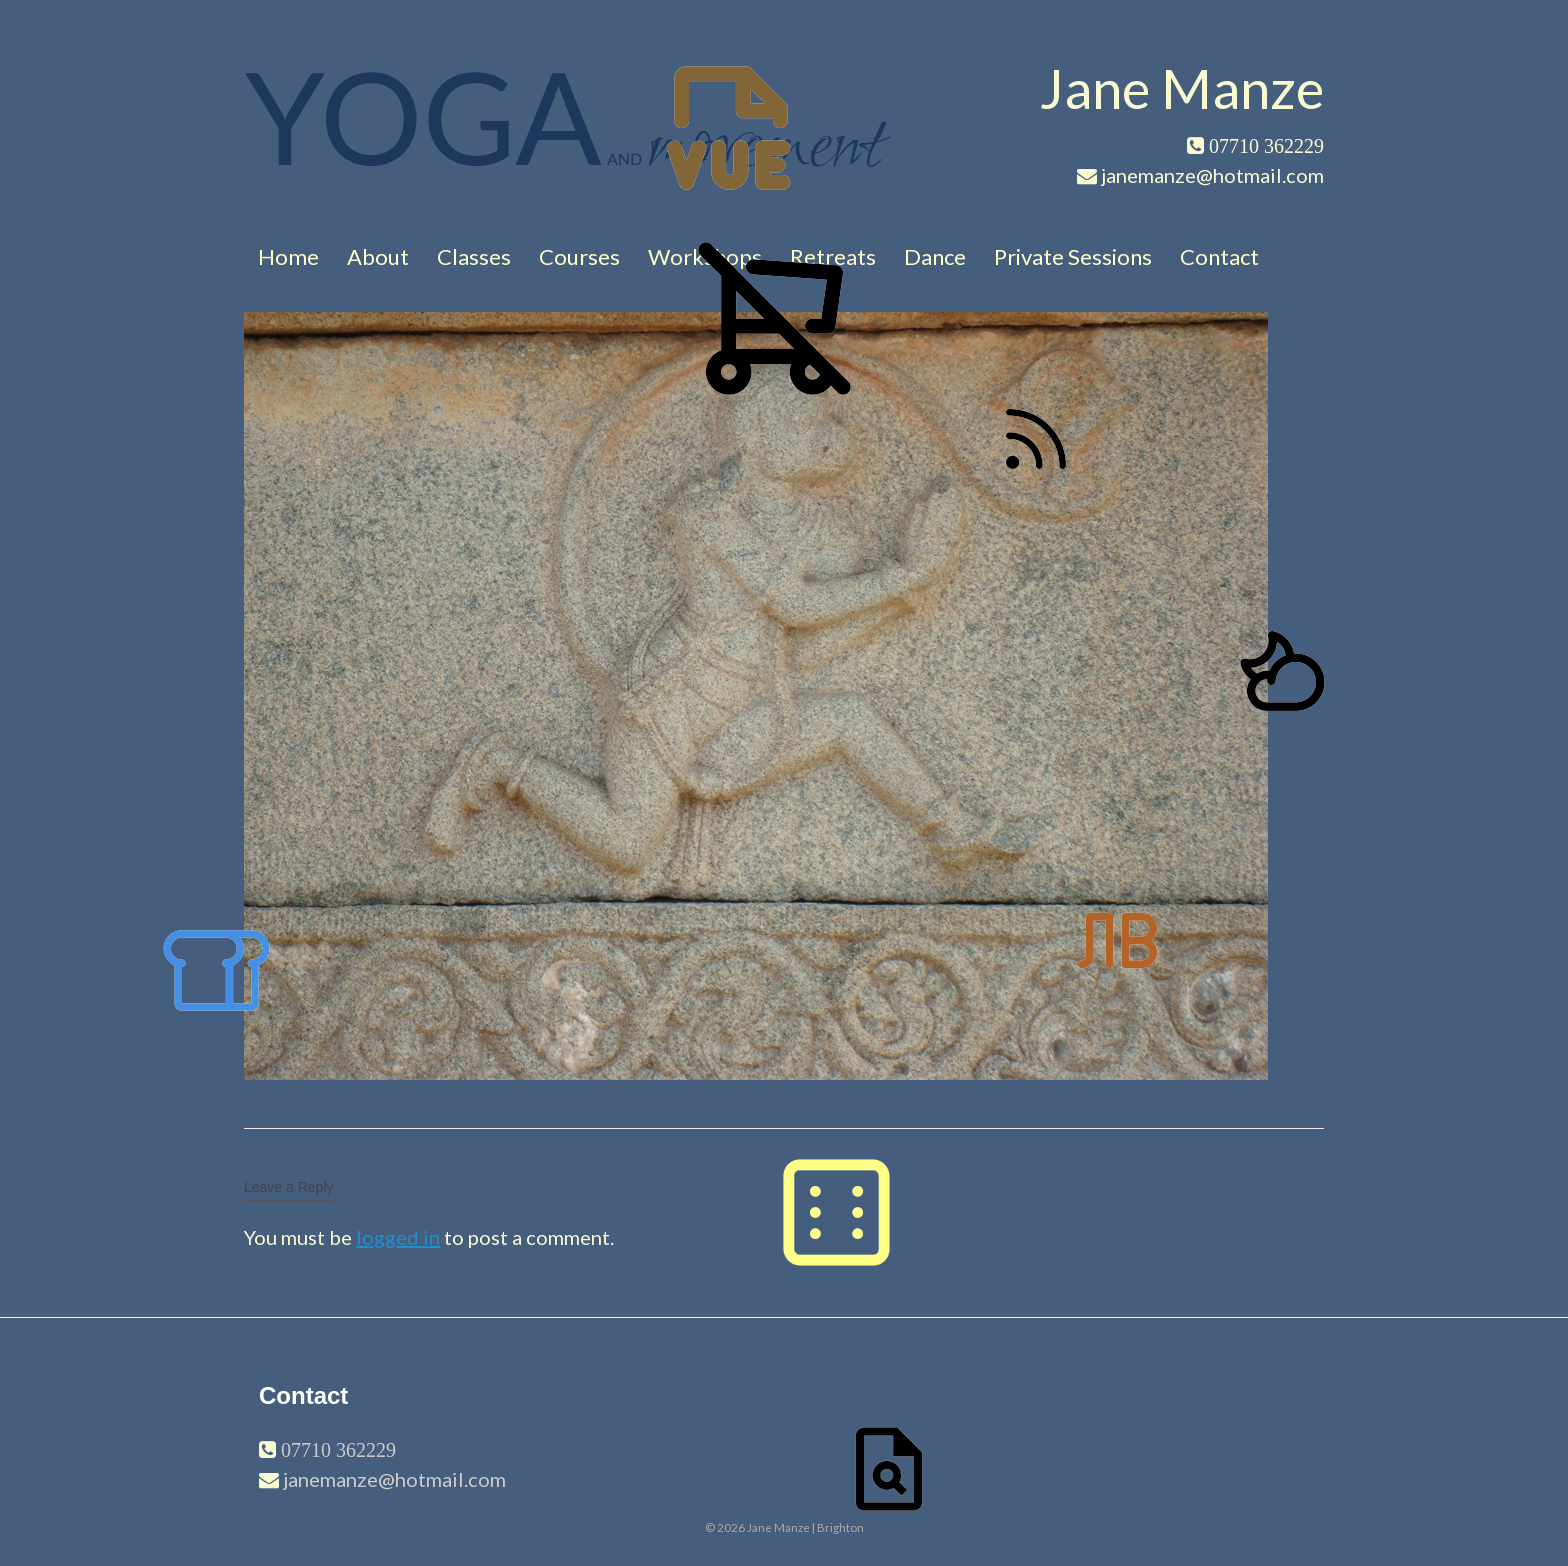 The image size is (1568, 1566). Describe the element at coordinates (836, 1212) in the screenshot. I see `randomize or shuffle content` at that location.